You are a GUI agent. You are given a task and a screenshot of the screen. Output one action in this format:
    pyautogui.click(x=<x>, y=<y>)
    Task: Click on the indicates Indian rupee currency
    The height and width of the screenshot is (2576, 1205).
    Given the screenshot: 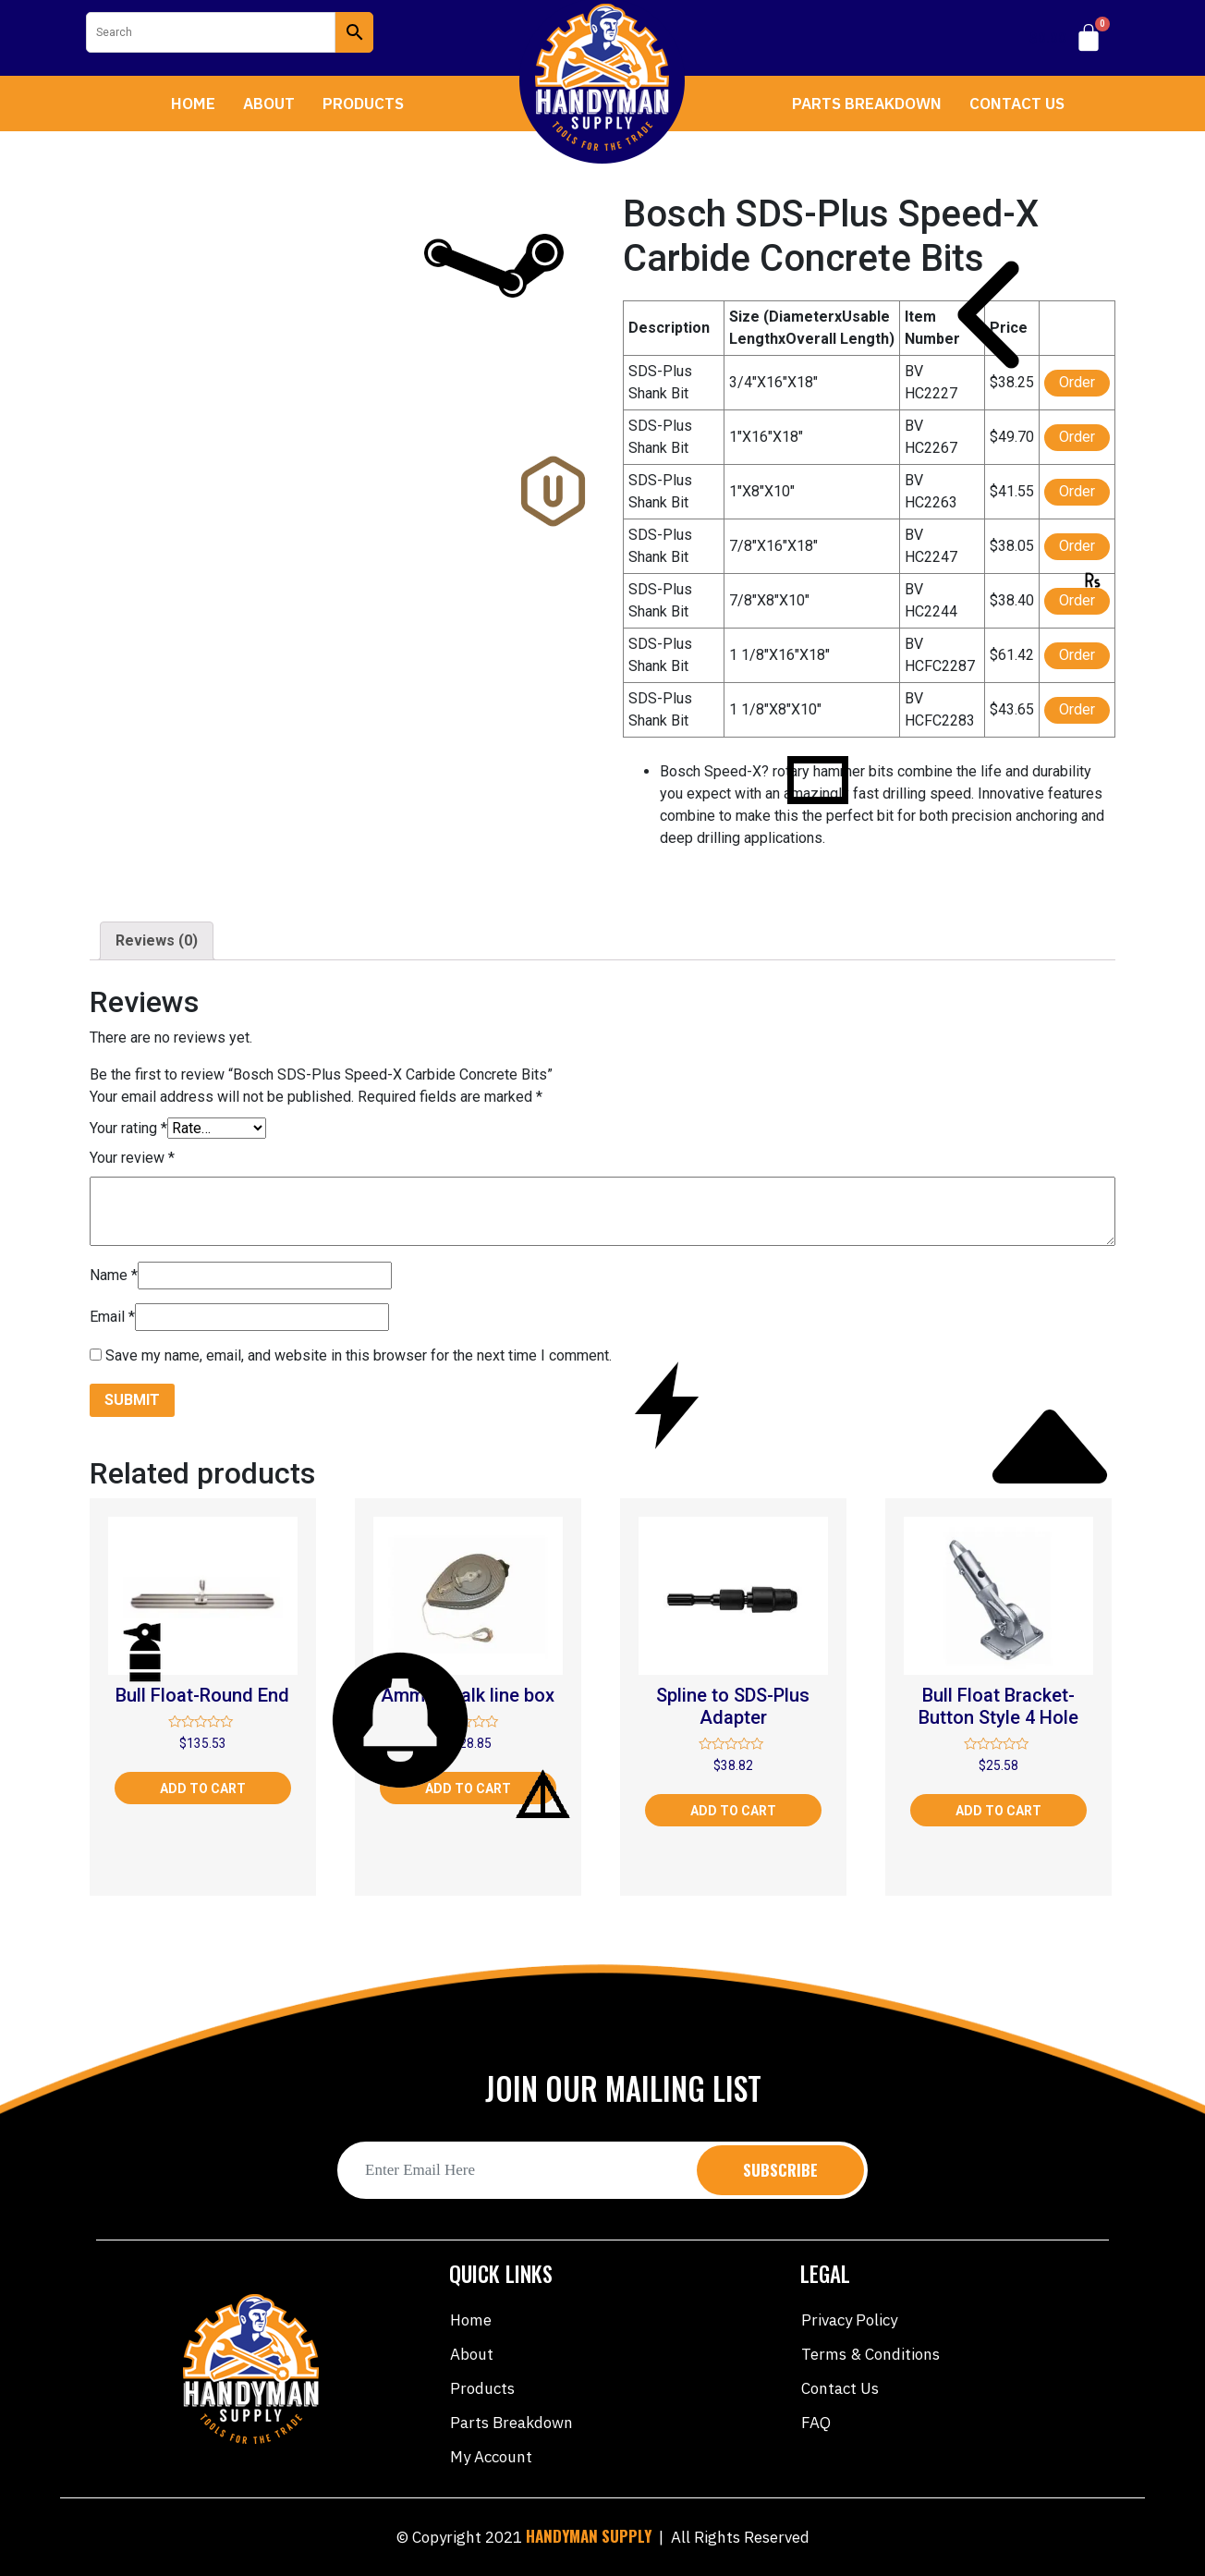 What is the action you would take?
    pyautogui.click(x=1092, y=580)
    